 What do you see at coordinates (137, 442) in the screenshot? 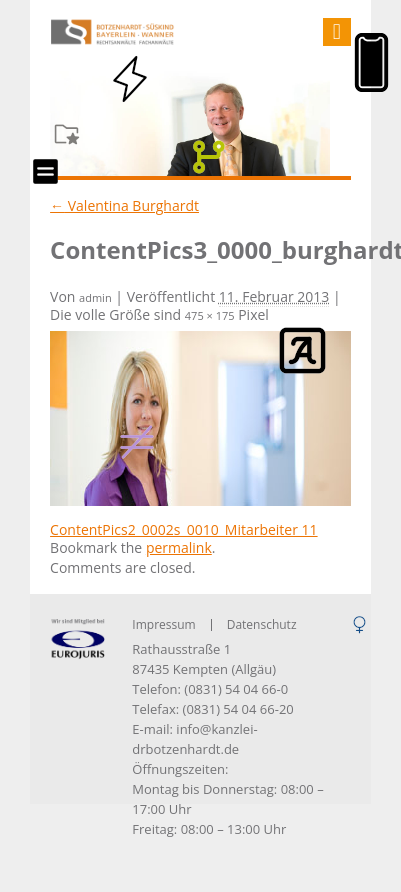
I see `indicates values are not equal or a mismatch` at bounding box center [137, 442].